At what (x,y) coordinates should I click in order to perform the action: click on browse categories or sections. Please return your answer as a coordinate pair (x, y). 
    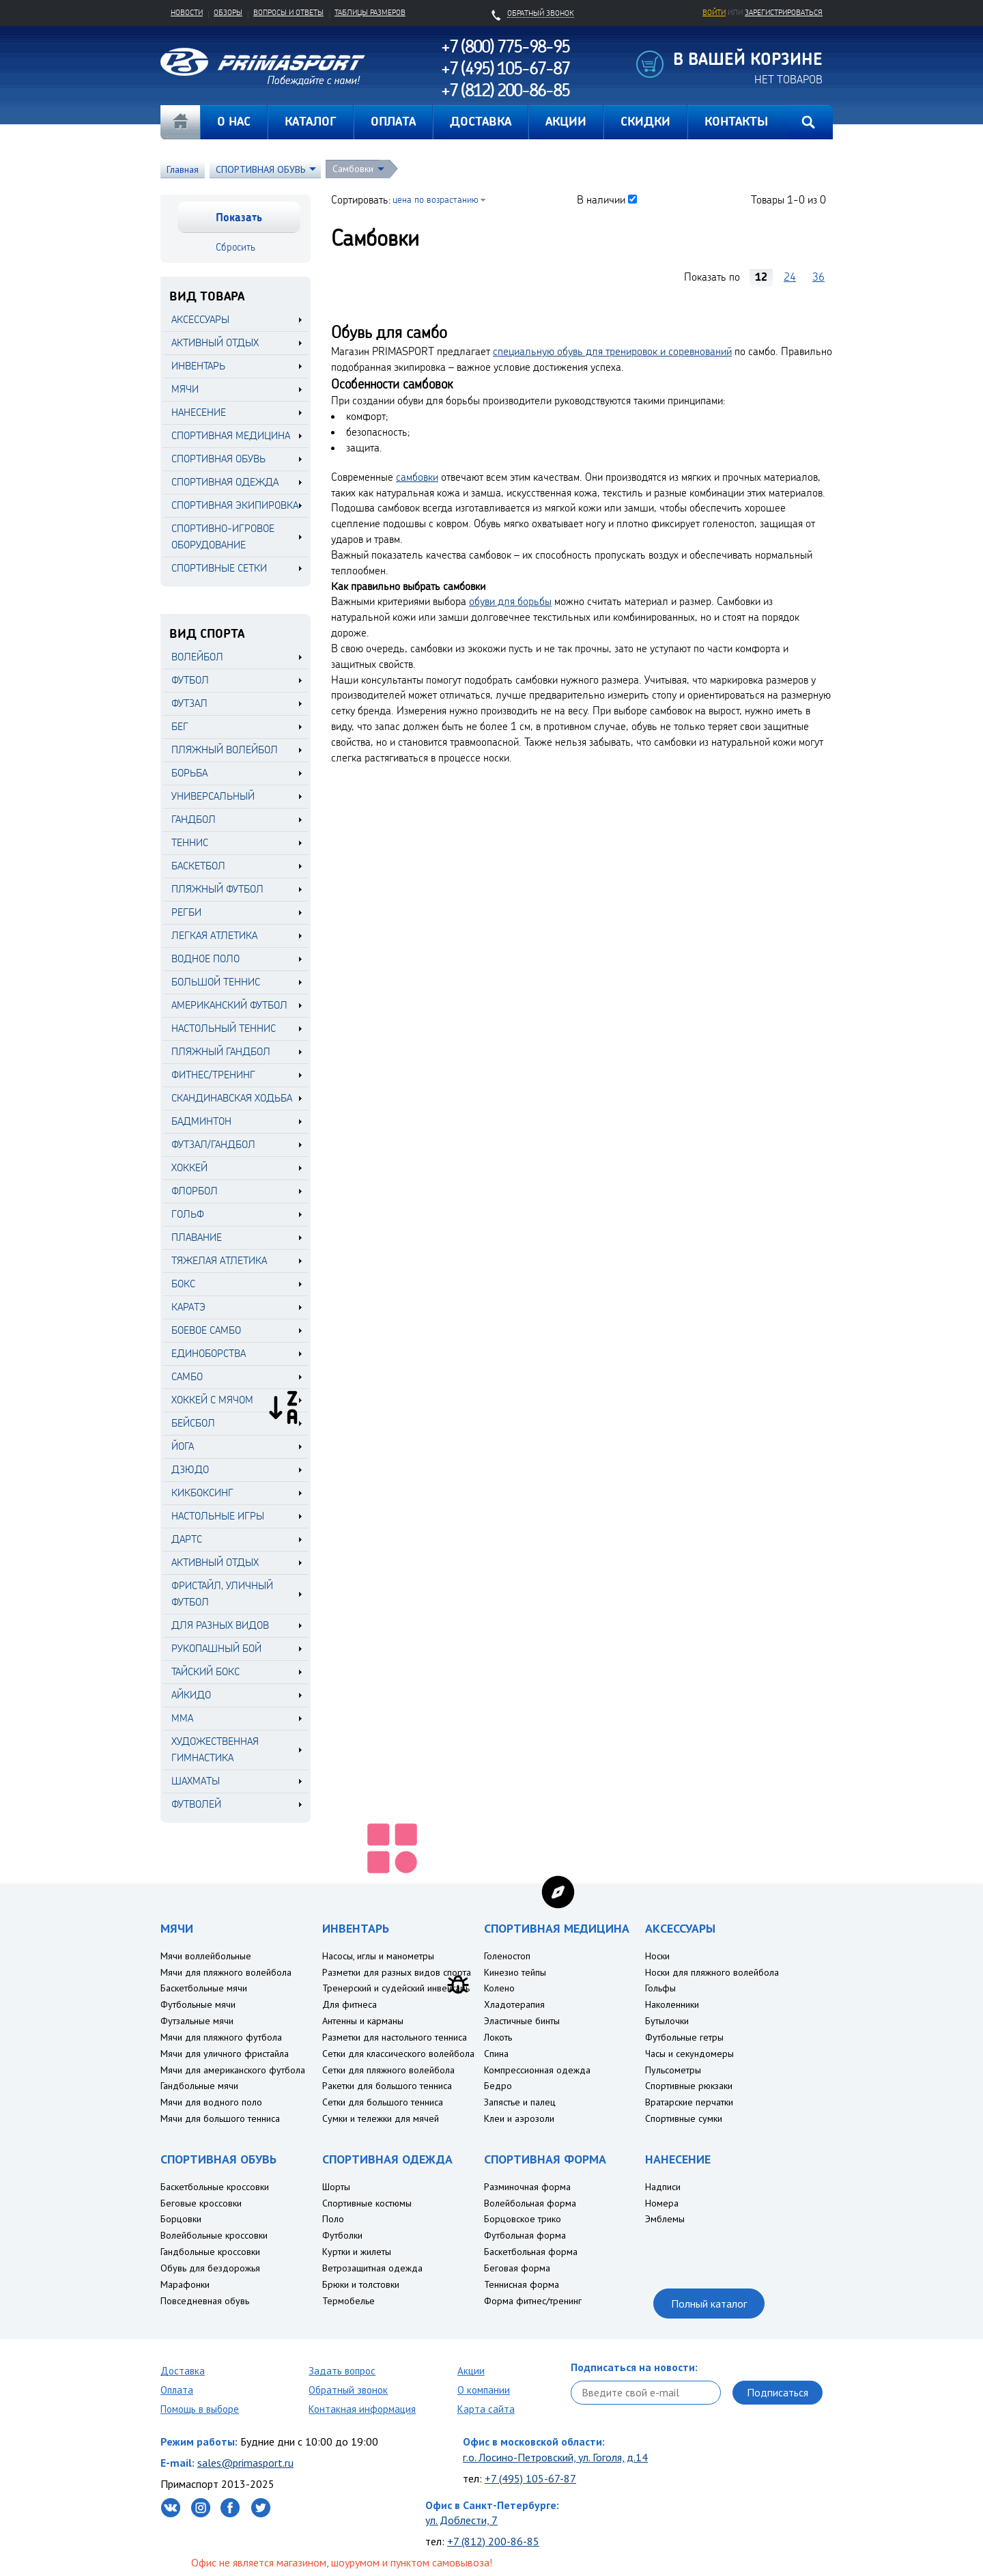
    Looking at the image, I should click on (392, 1848).